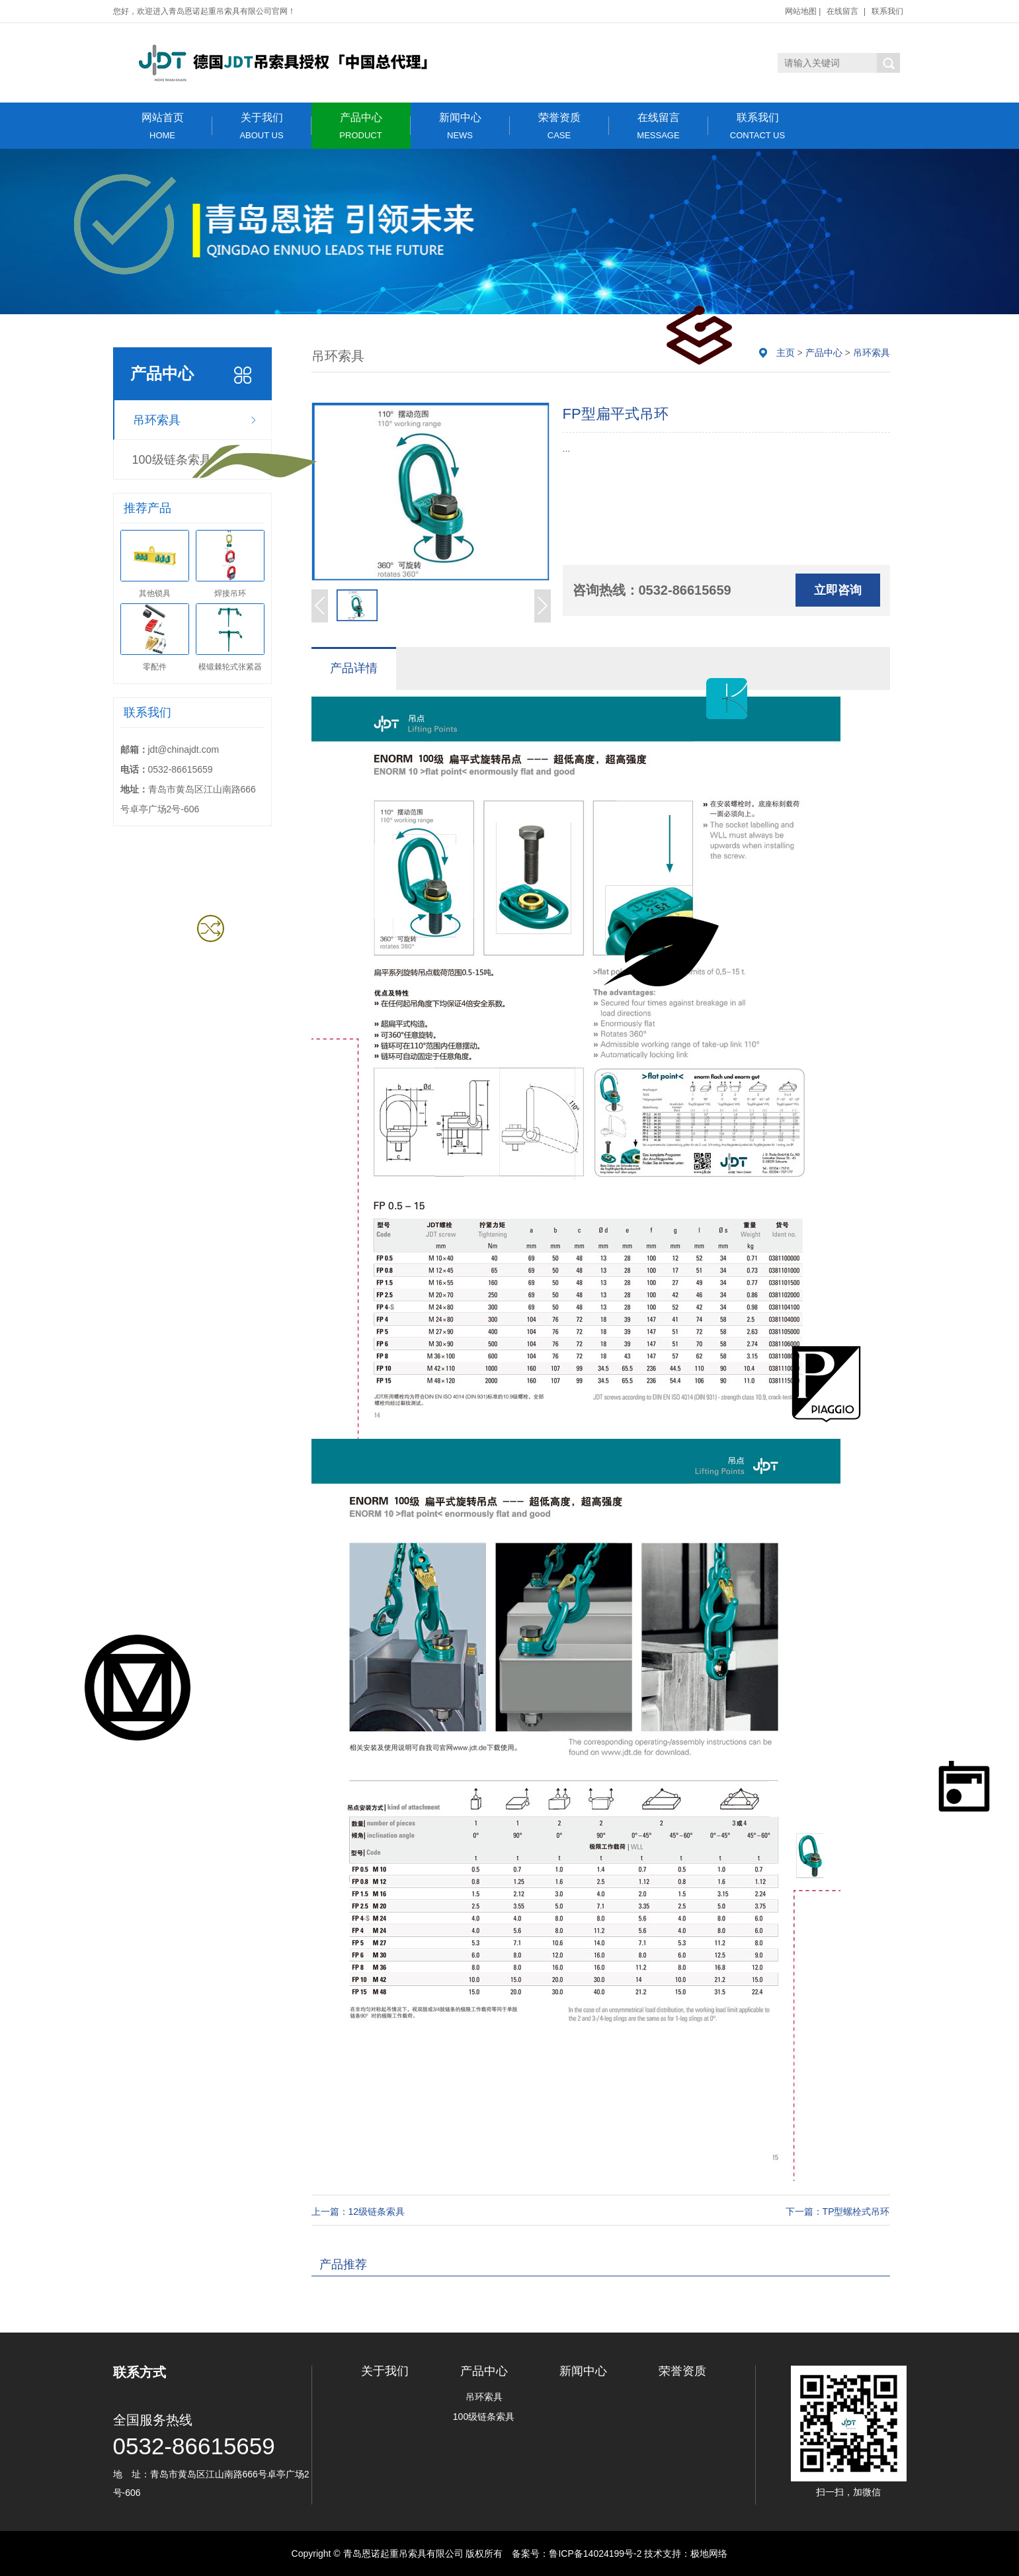 This screenshot has height=2576, width=1019. What do you see at coordinates (727, 699) in the screenshot?
I see `kaniko container build tool logo` at bounding box center [727, 699].